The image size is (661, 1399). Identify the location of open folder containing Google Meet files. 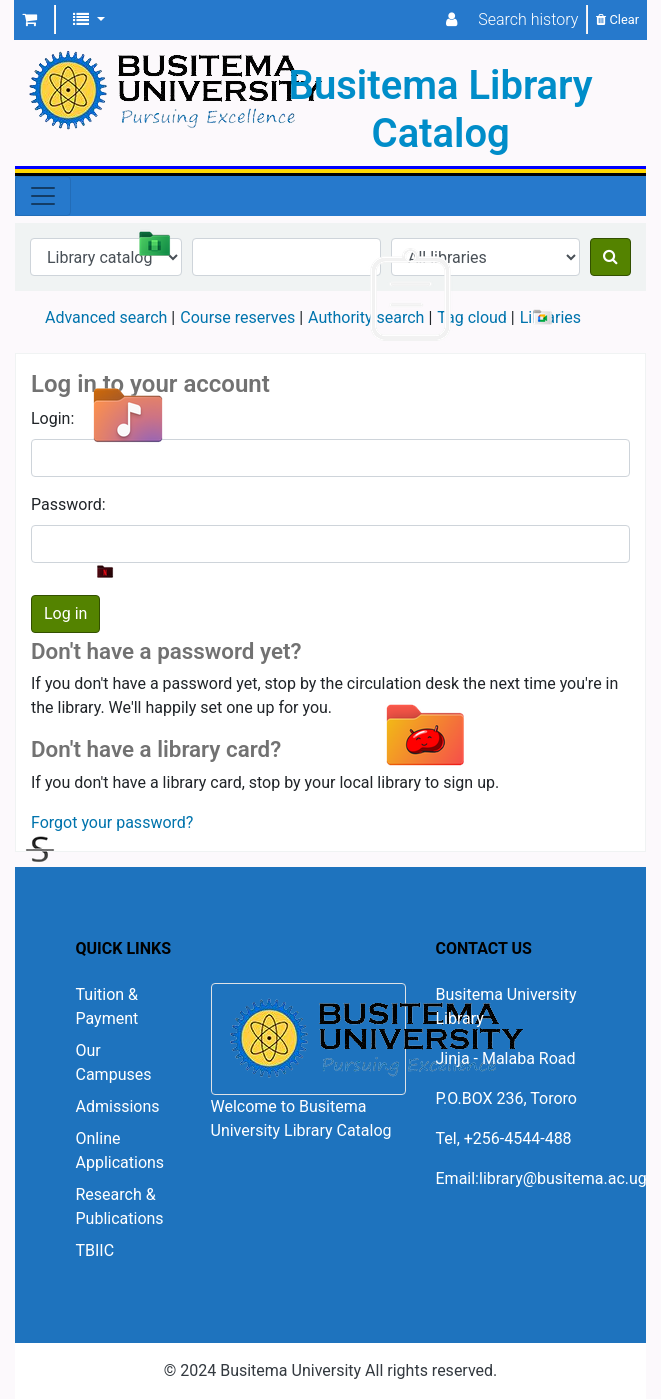
(542, 317).